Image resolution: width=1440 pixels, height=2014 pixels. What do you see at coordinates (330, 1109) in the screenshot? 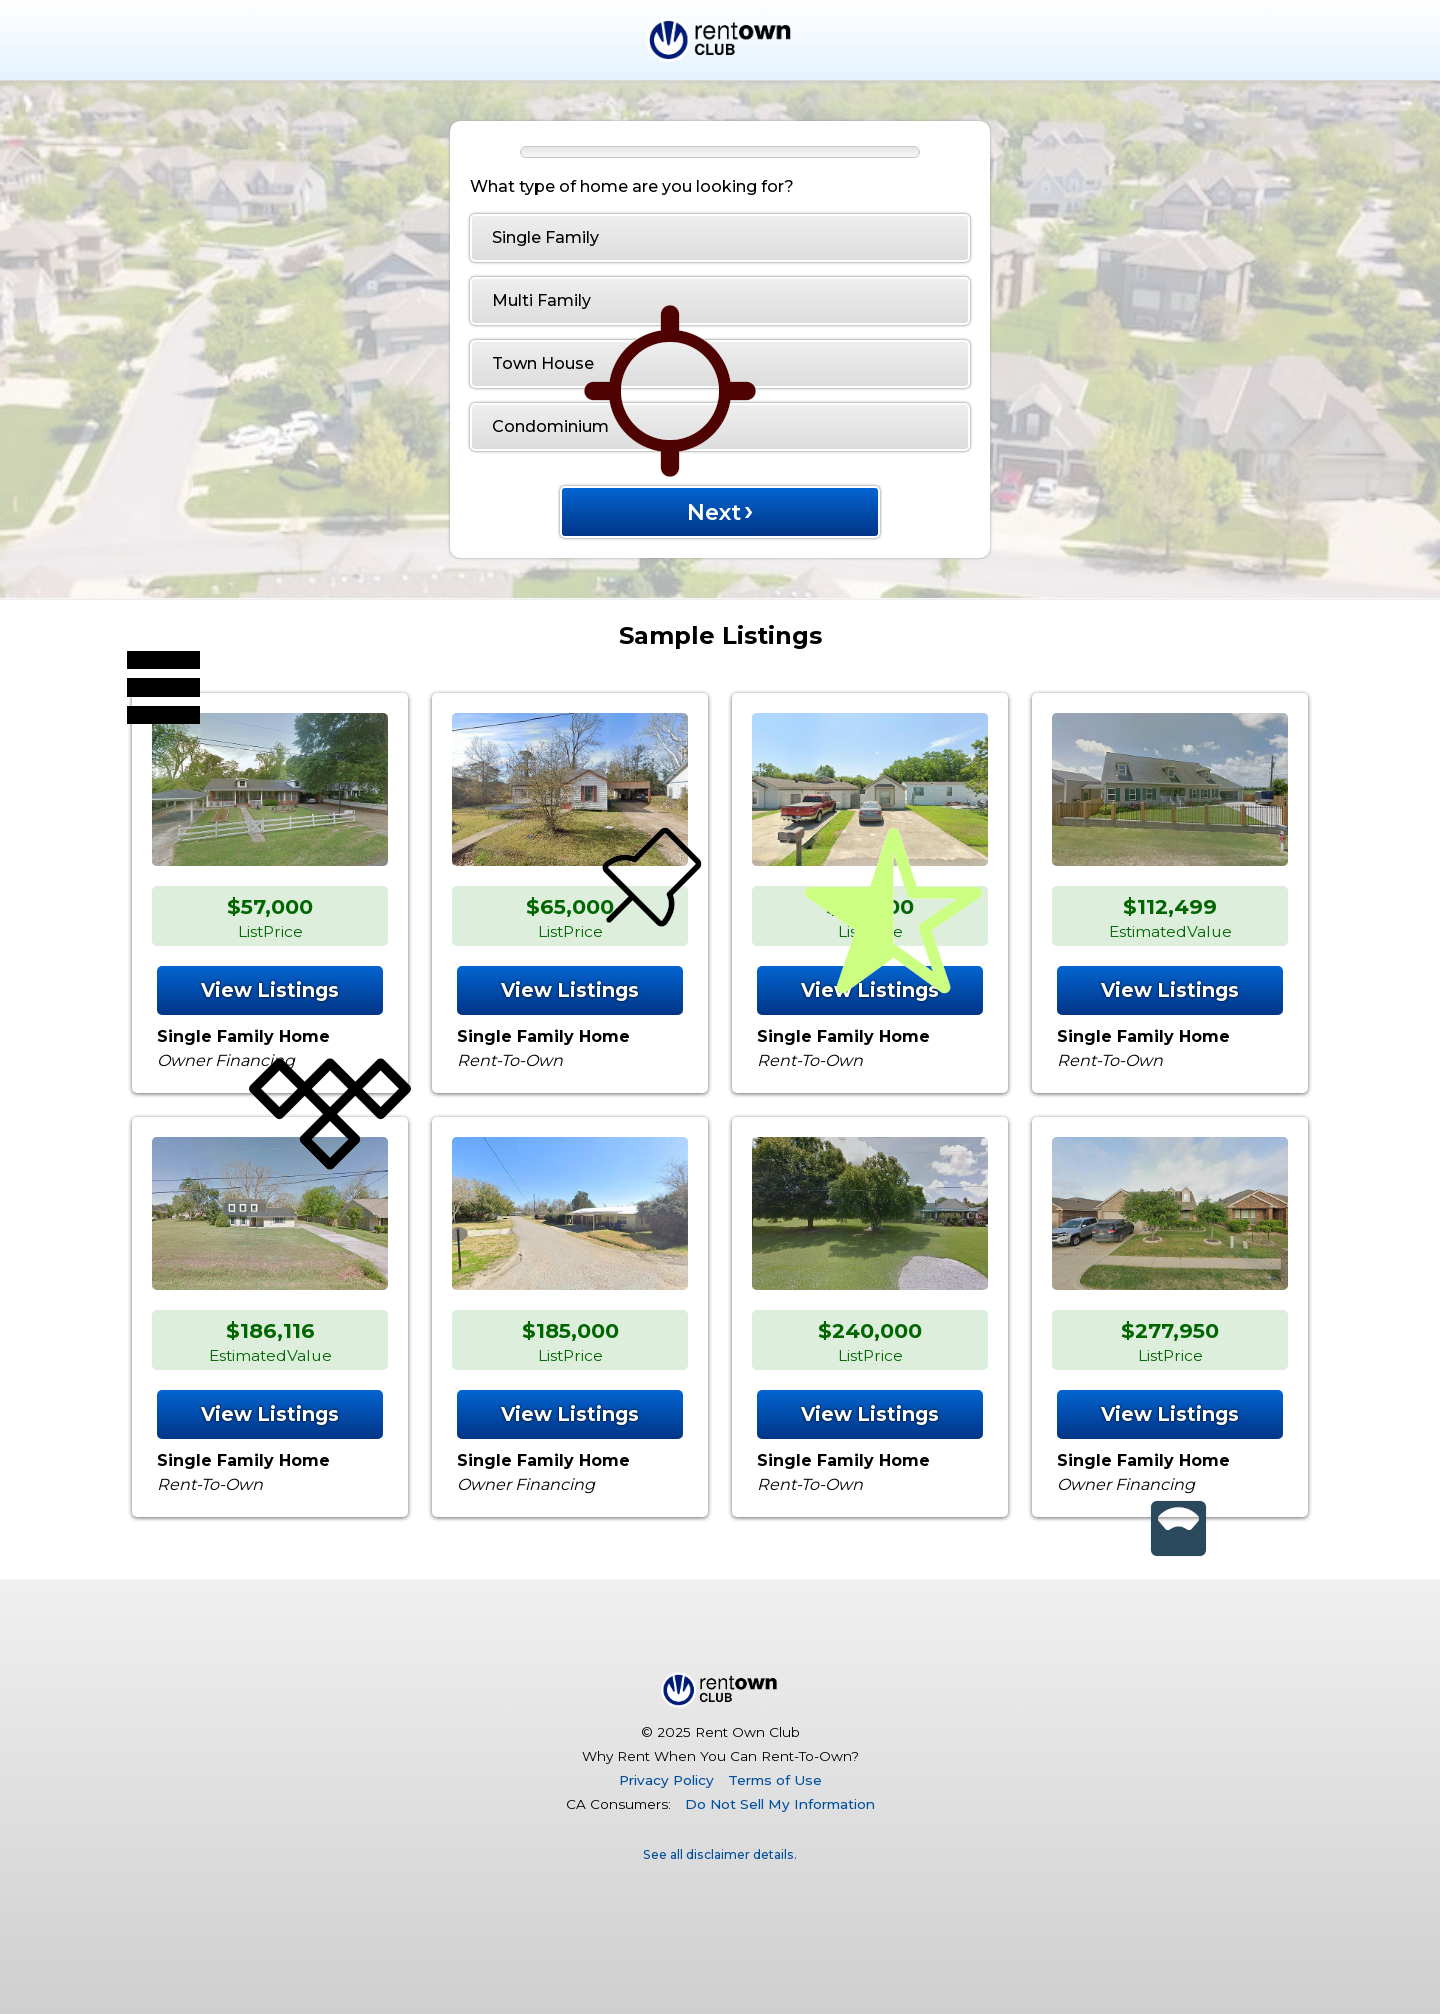
I see `open tidal music streaming app` at bounding box center [330, 1109].